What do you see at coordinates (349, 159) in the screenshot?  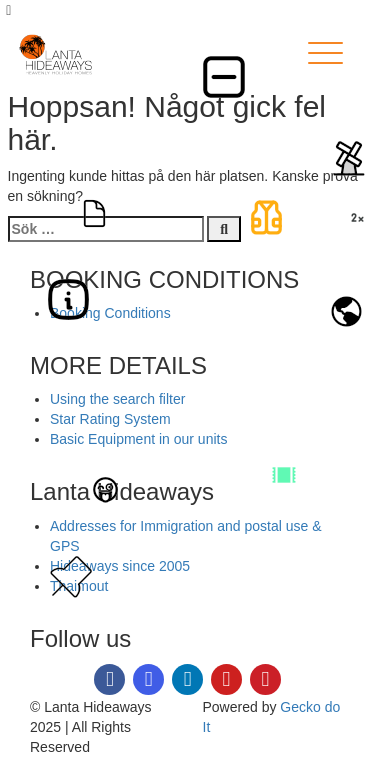 I see `indicates renewable or wind energy options` at bounding box center [349, 159].